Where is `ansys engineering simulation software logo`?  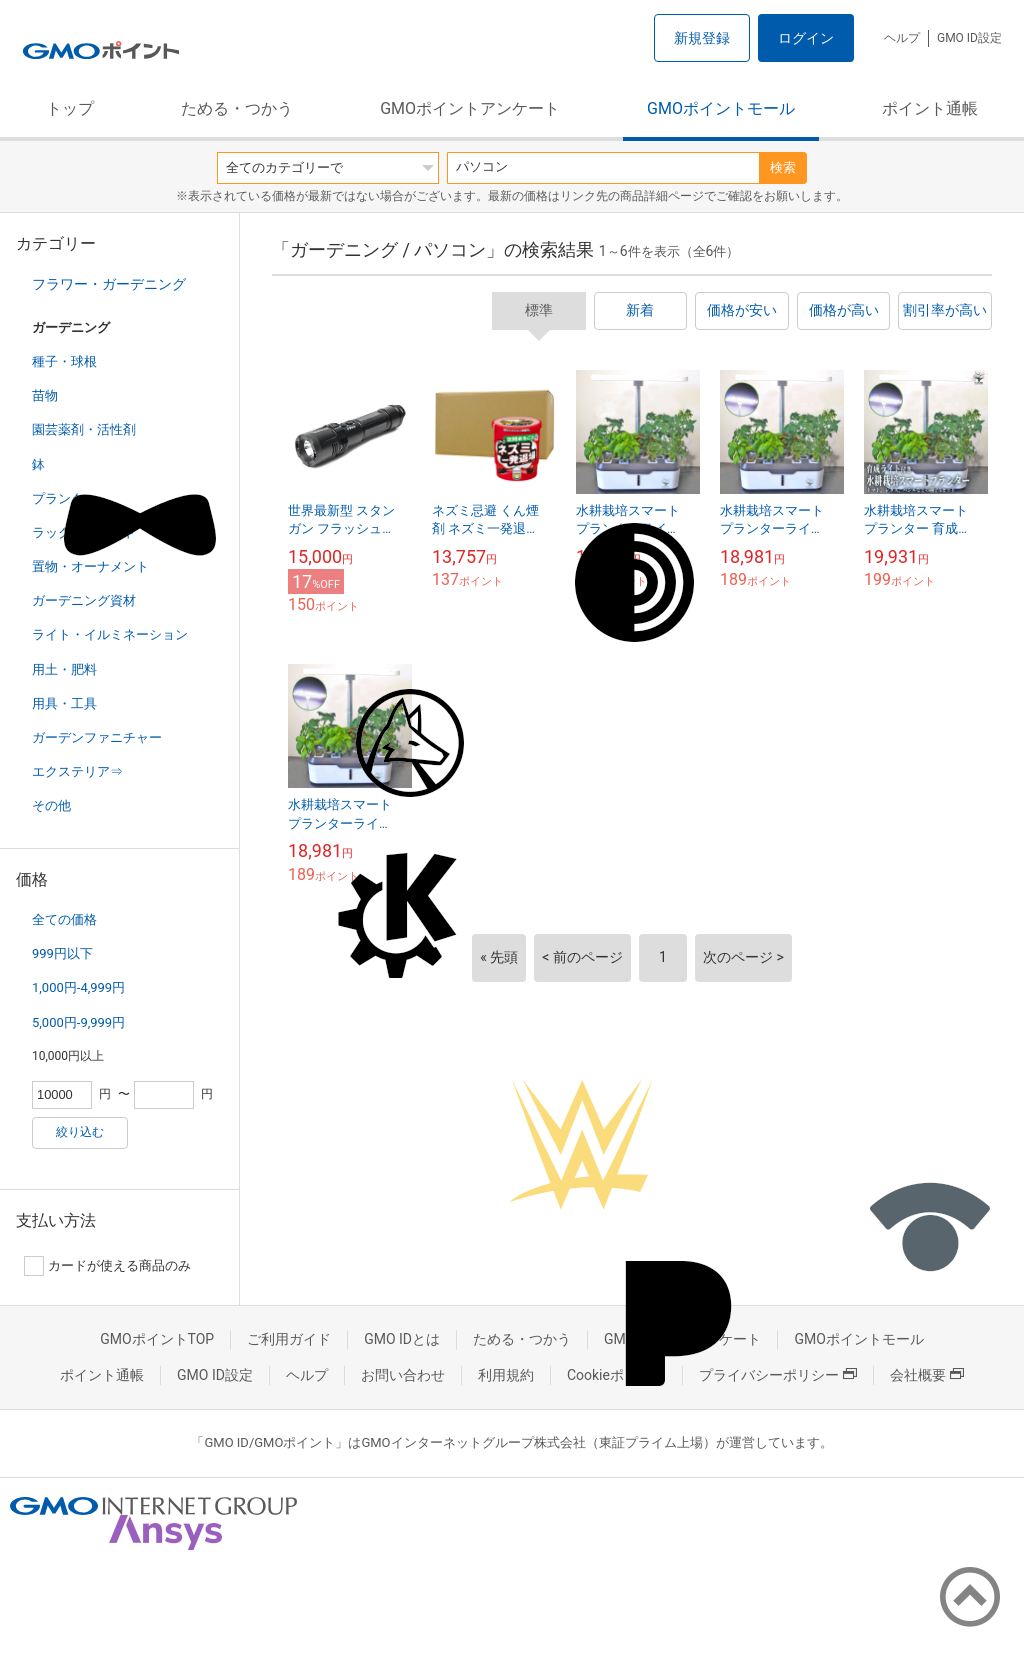 ansys engineering simulation software logo is located at coordinates (165, 1532).